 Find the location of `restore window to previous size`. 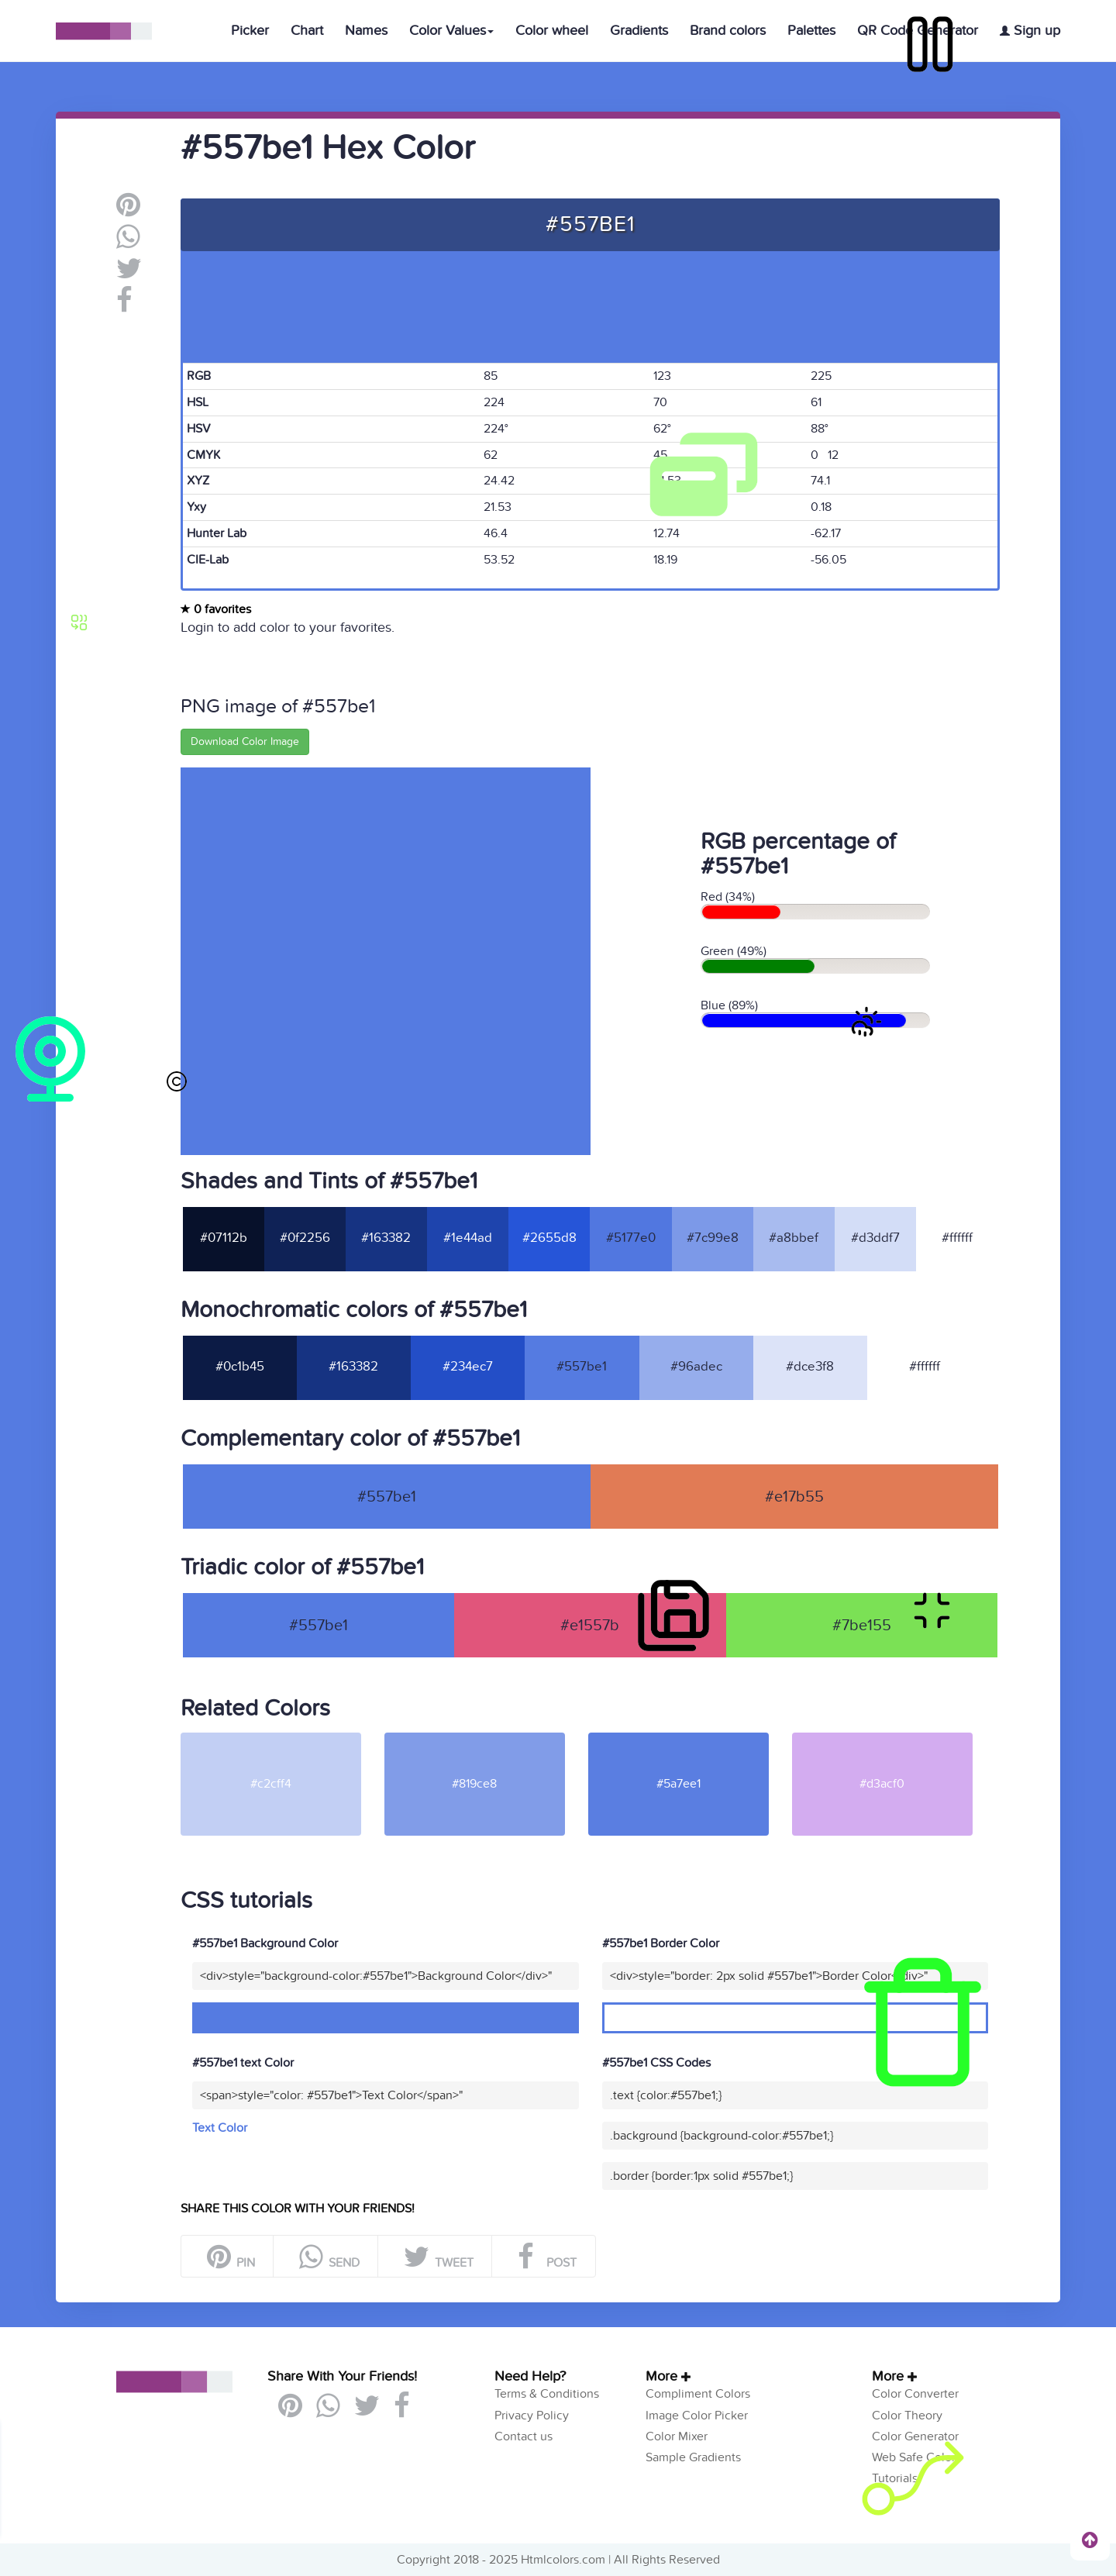

restore window to previous size is located at coordinates (704, 474).